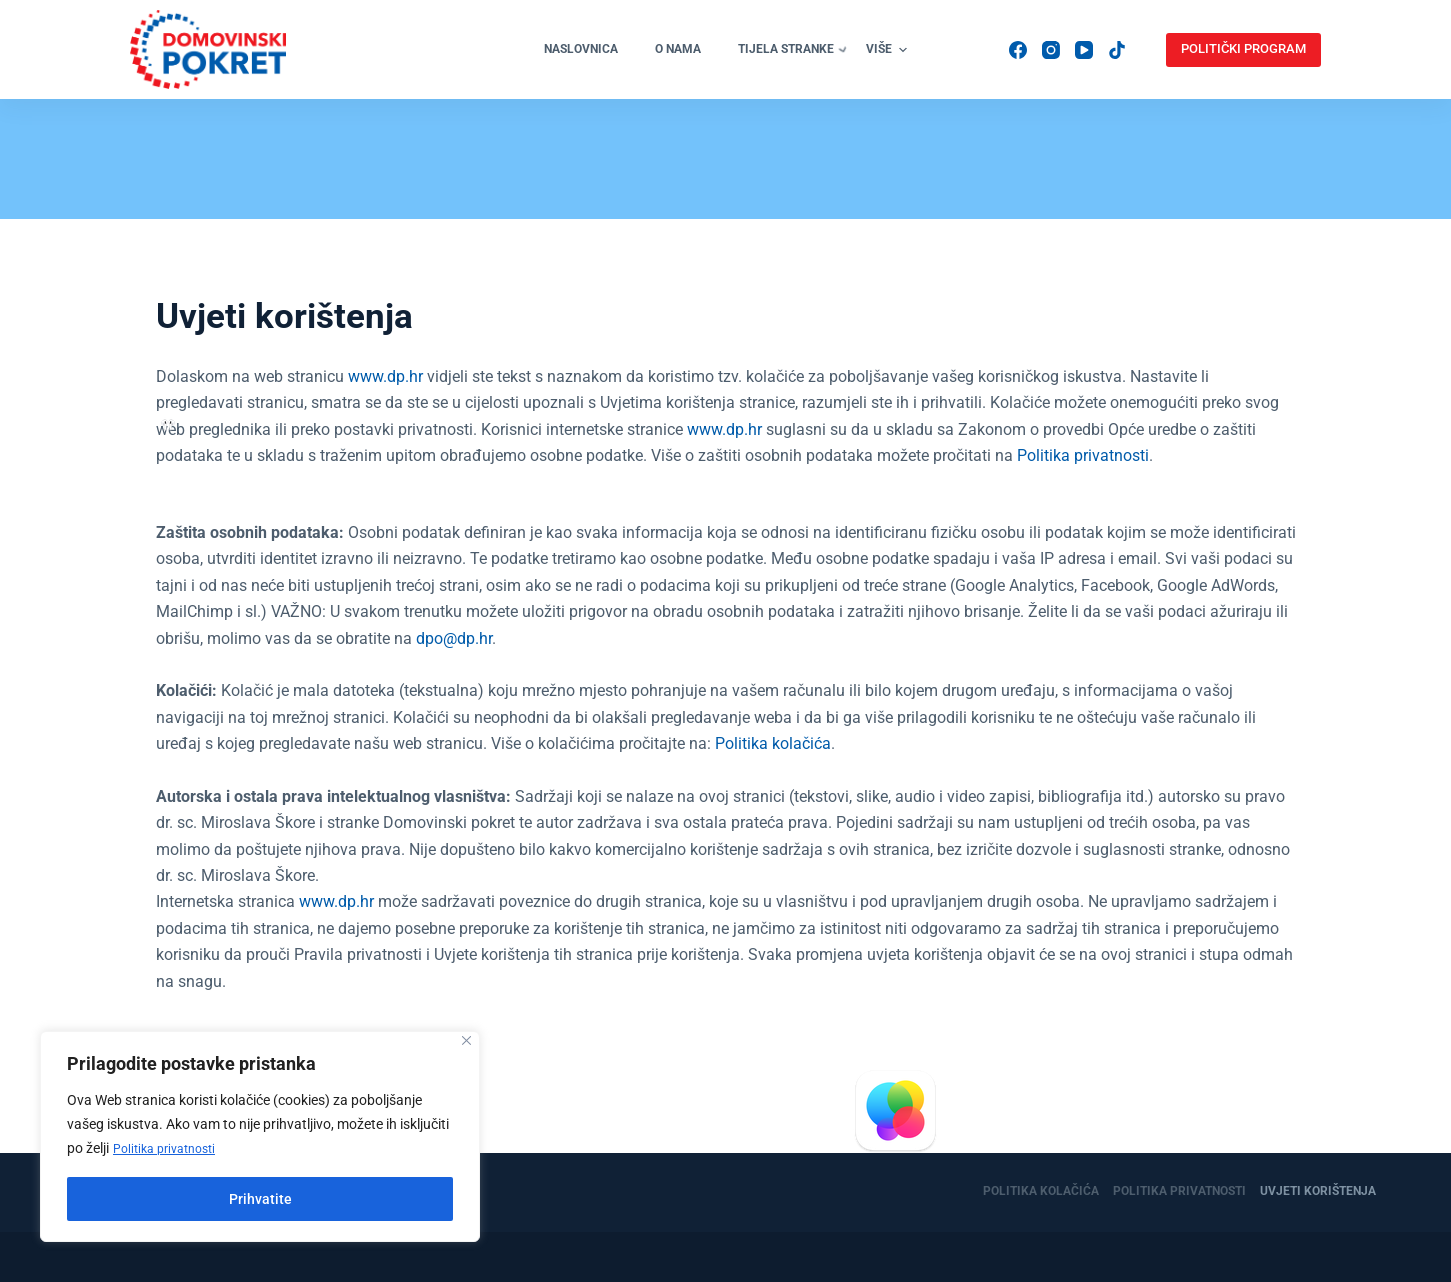 Image resolution: width=1451 pixels, height=1282 pixels. I want to click on connect wireless earbuds via bluetooth, so click(168, 425).